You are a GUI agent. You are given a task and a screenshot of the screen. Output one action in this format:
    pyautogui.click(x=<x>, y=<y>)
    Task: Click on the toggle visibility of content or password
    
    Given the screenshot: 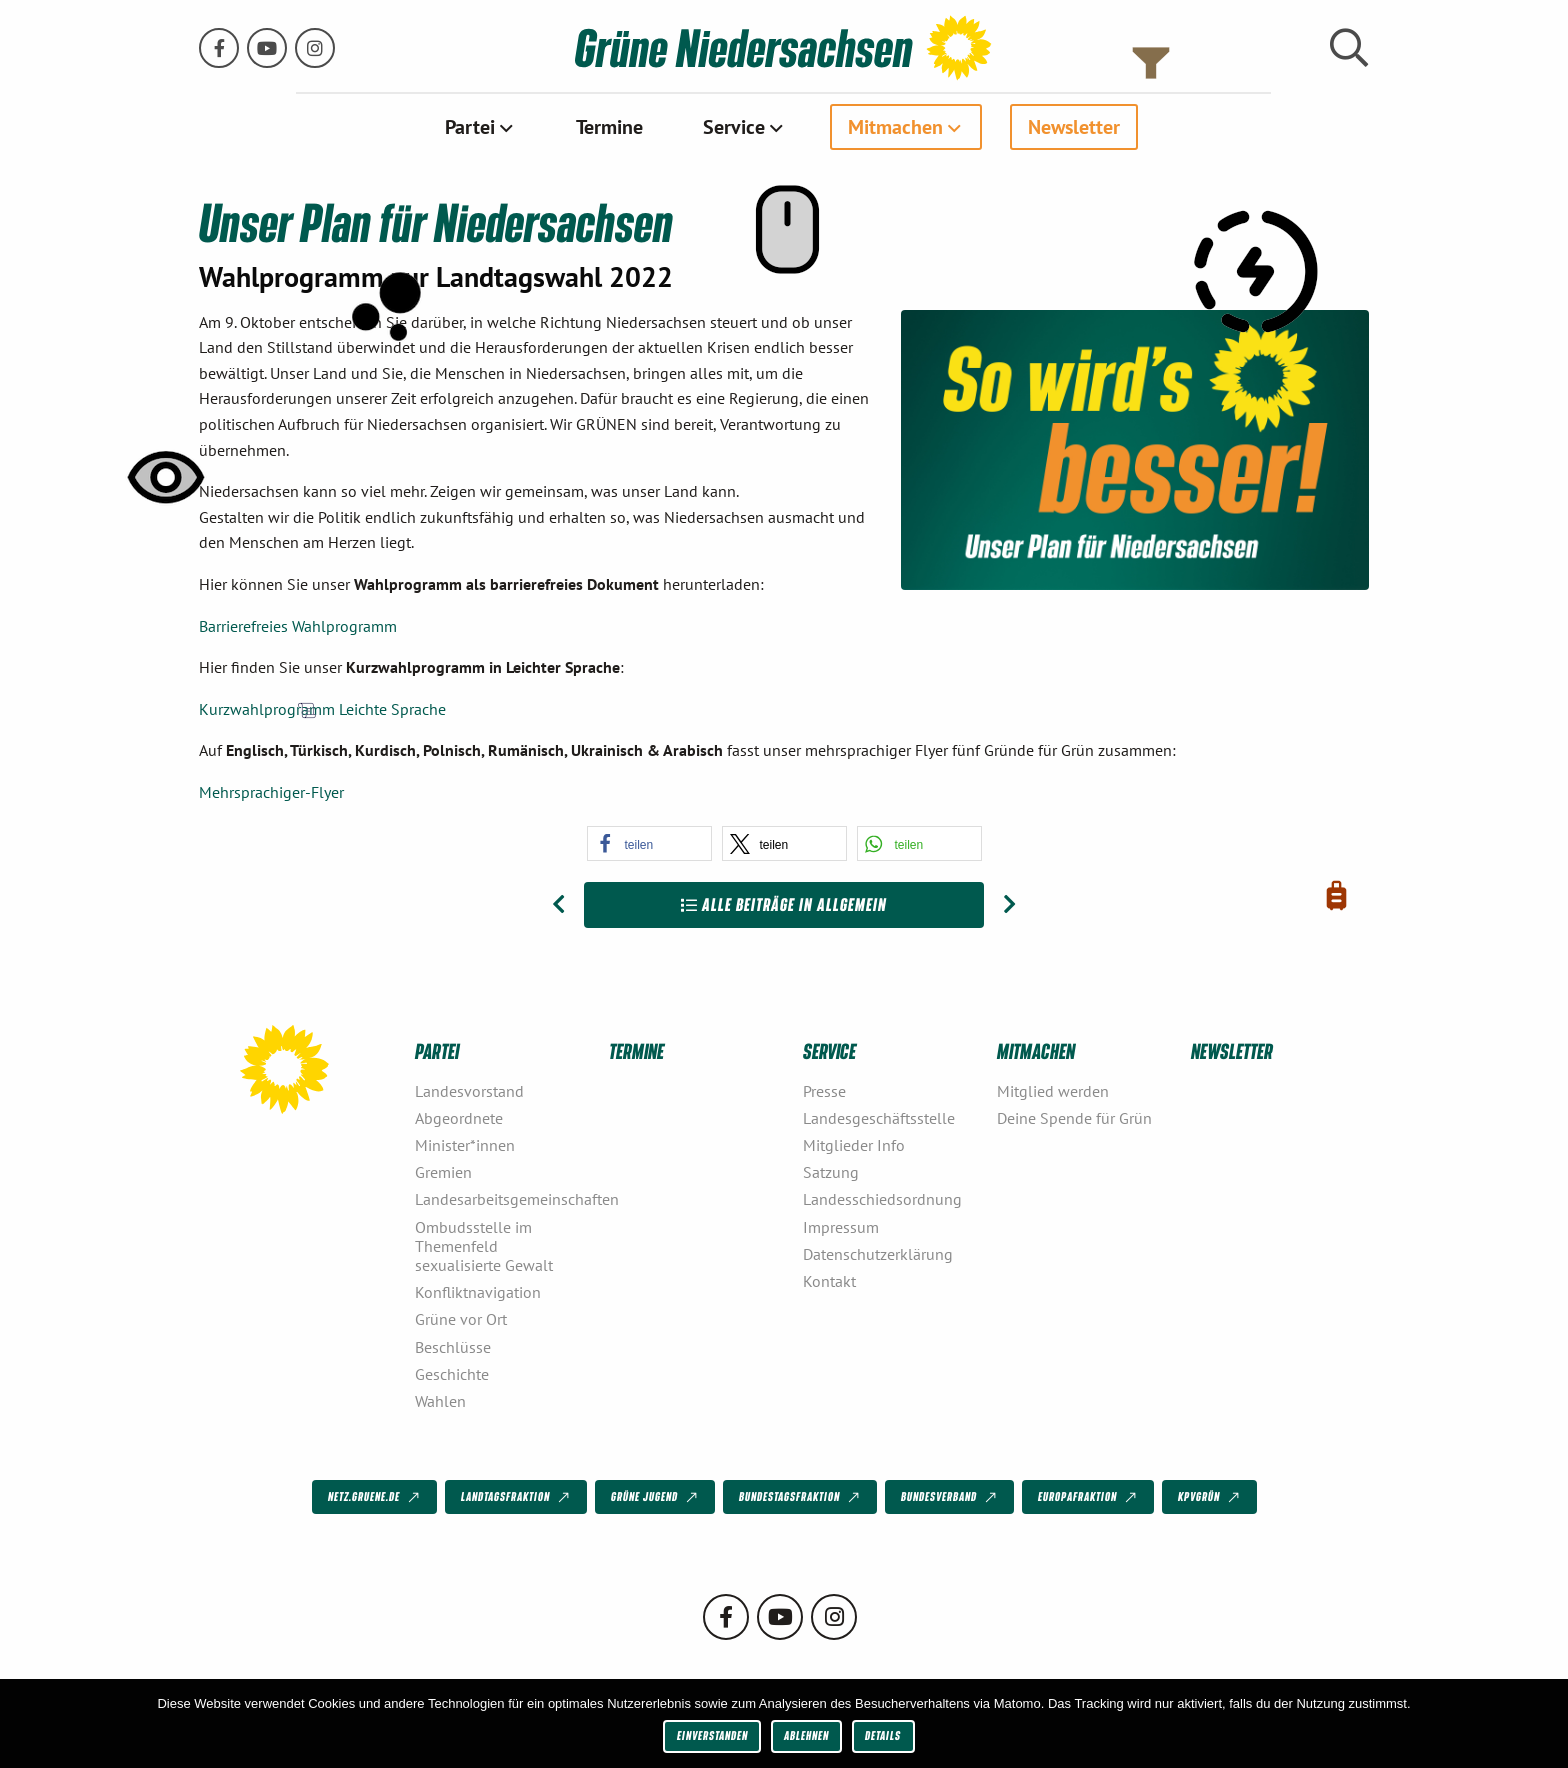 What is the action you would take?
    pyautogui.click(x=166, y=479)
    